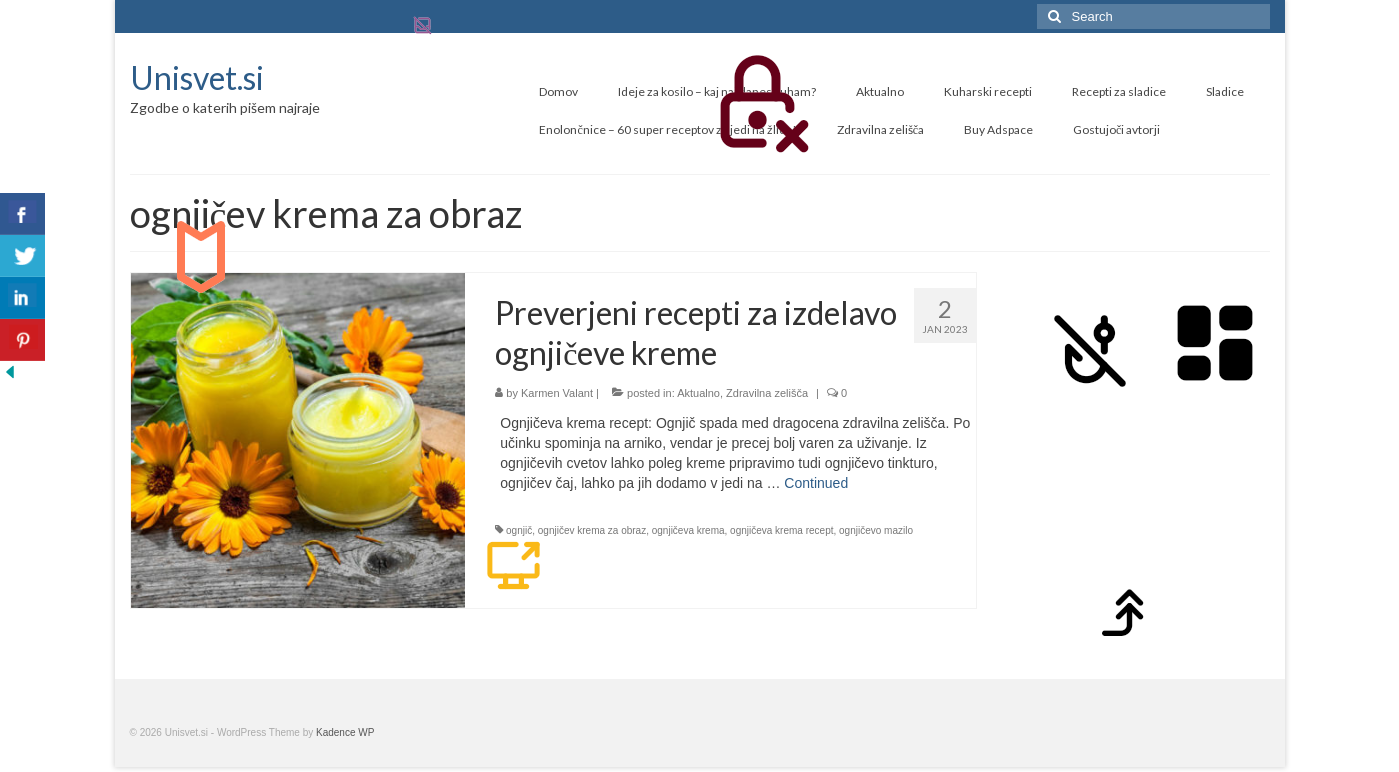  What do you see at coordinates (201, 257) in the screenshot?
I see `view your profile badge or achievement` at bounding box center [201, 257].